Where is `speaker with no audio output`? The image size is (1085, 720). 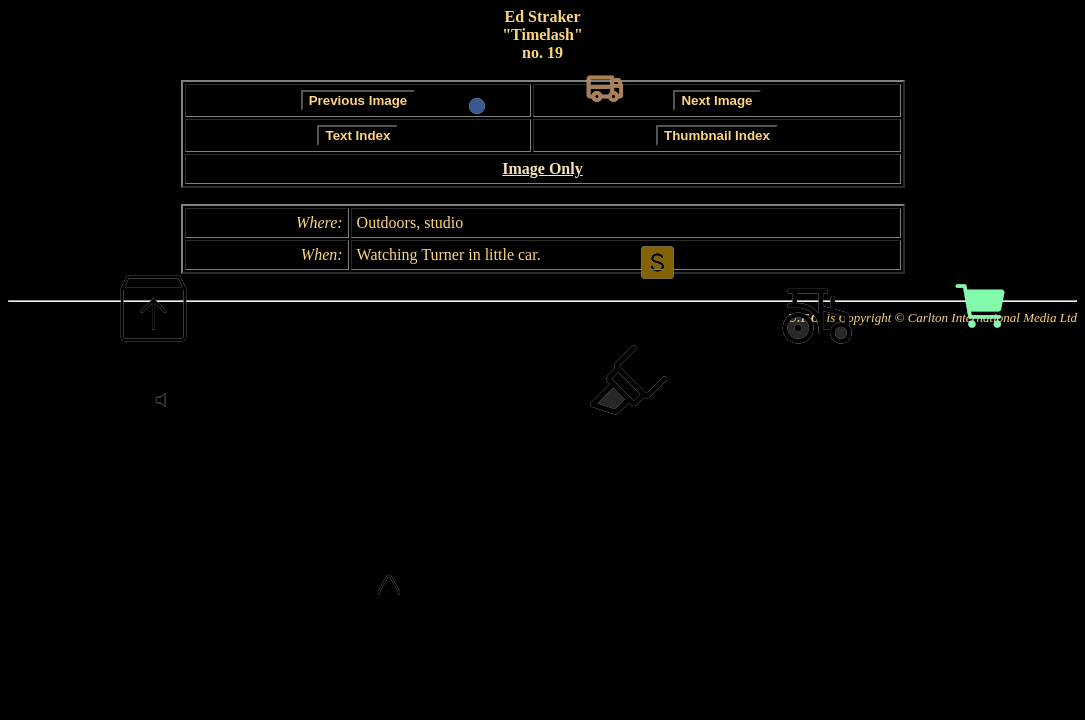
speaker with no audio output is located at coordinates (163, 400).